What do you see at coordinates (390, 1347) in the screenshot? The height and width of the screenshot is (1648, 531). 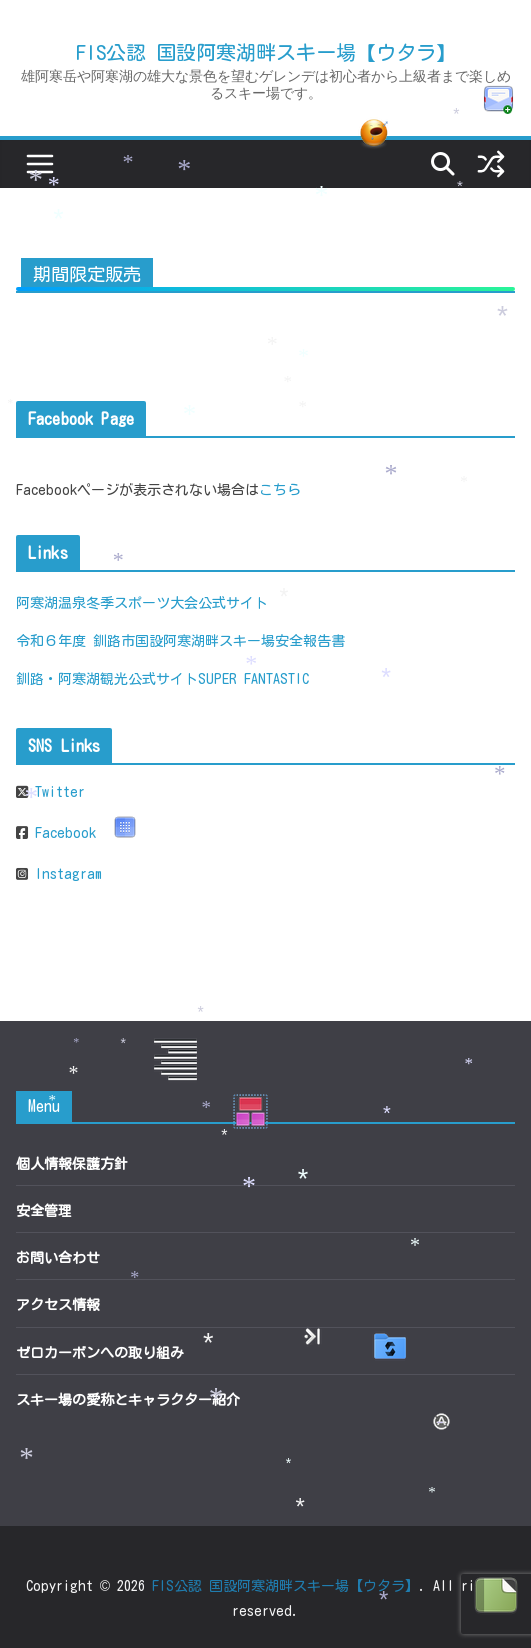 I see `folder containing solidity smart contract files` at bounding box center [390, 1347].